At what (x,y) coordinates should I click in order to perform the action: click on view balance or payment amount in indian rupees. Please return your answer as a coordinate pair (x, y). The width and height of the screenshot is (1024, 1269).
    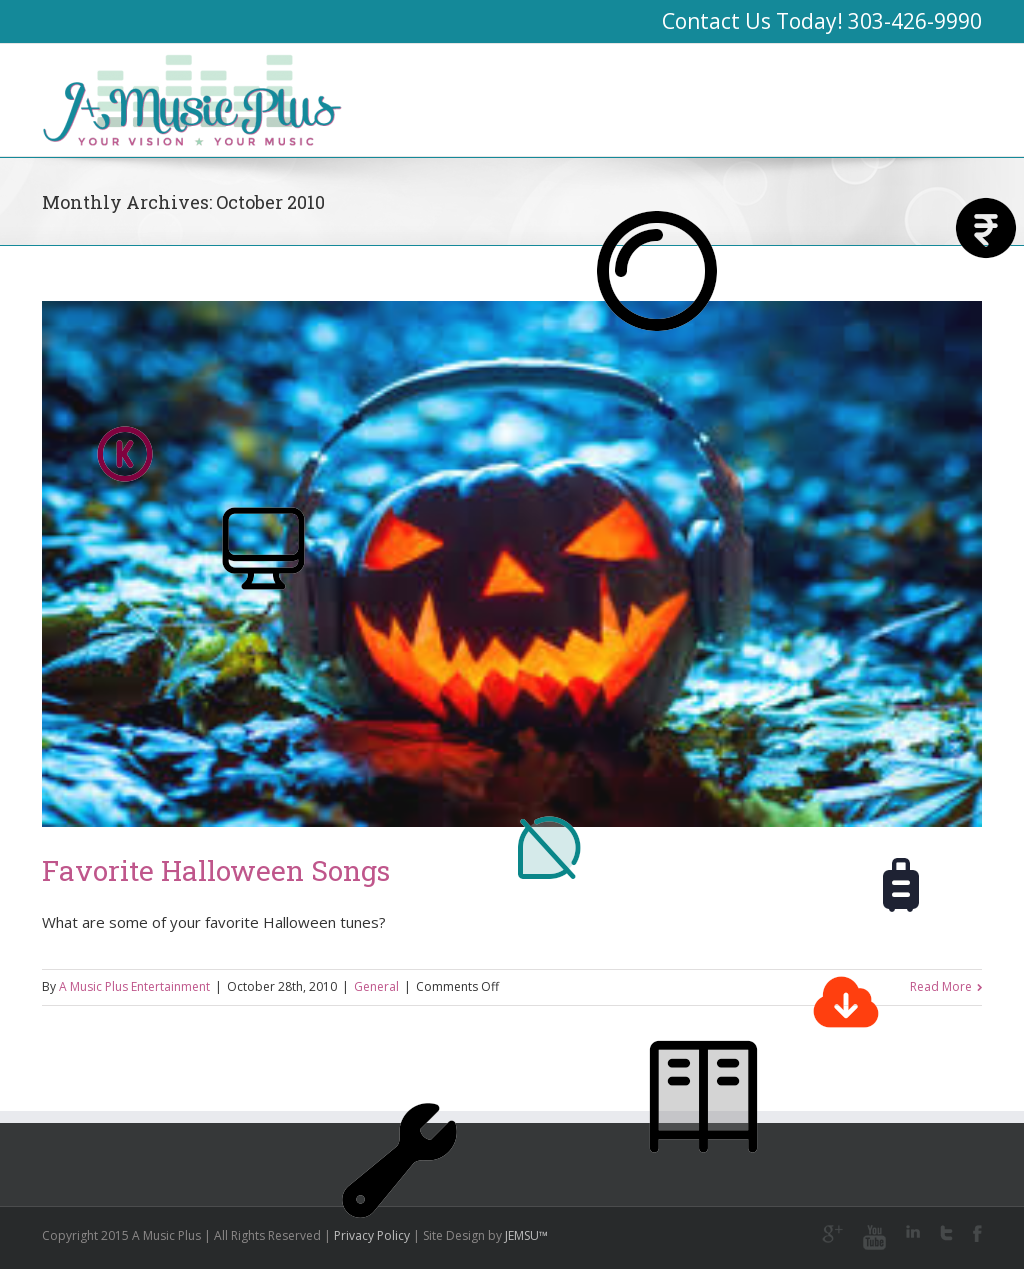
    Looking at the image, I should click on (986, 228).